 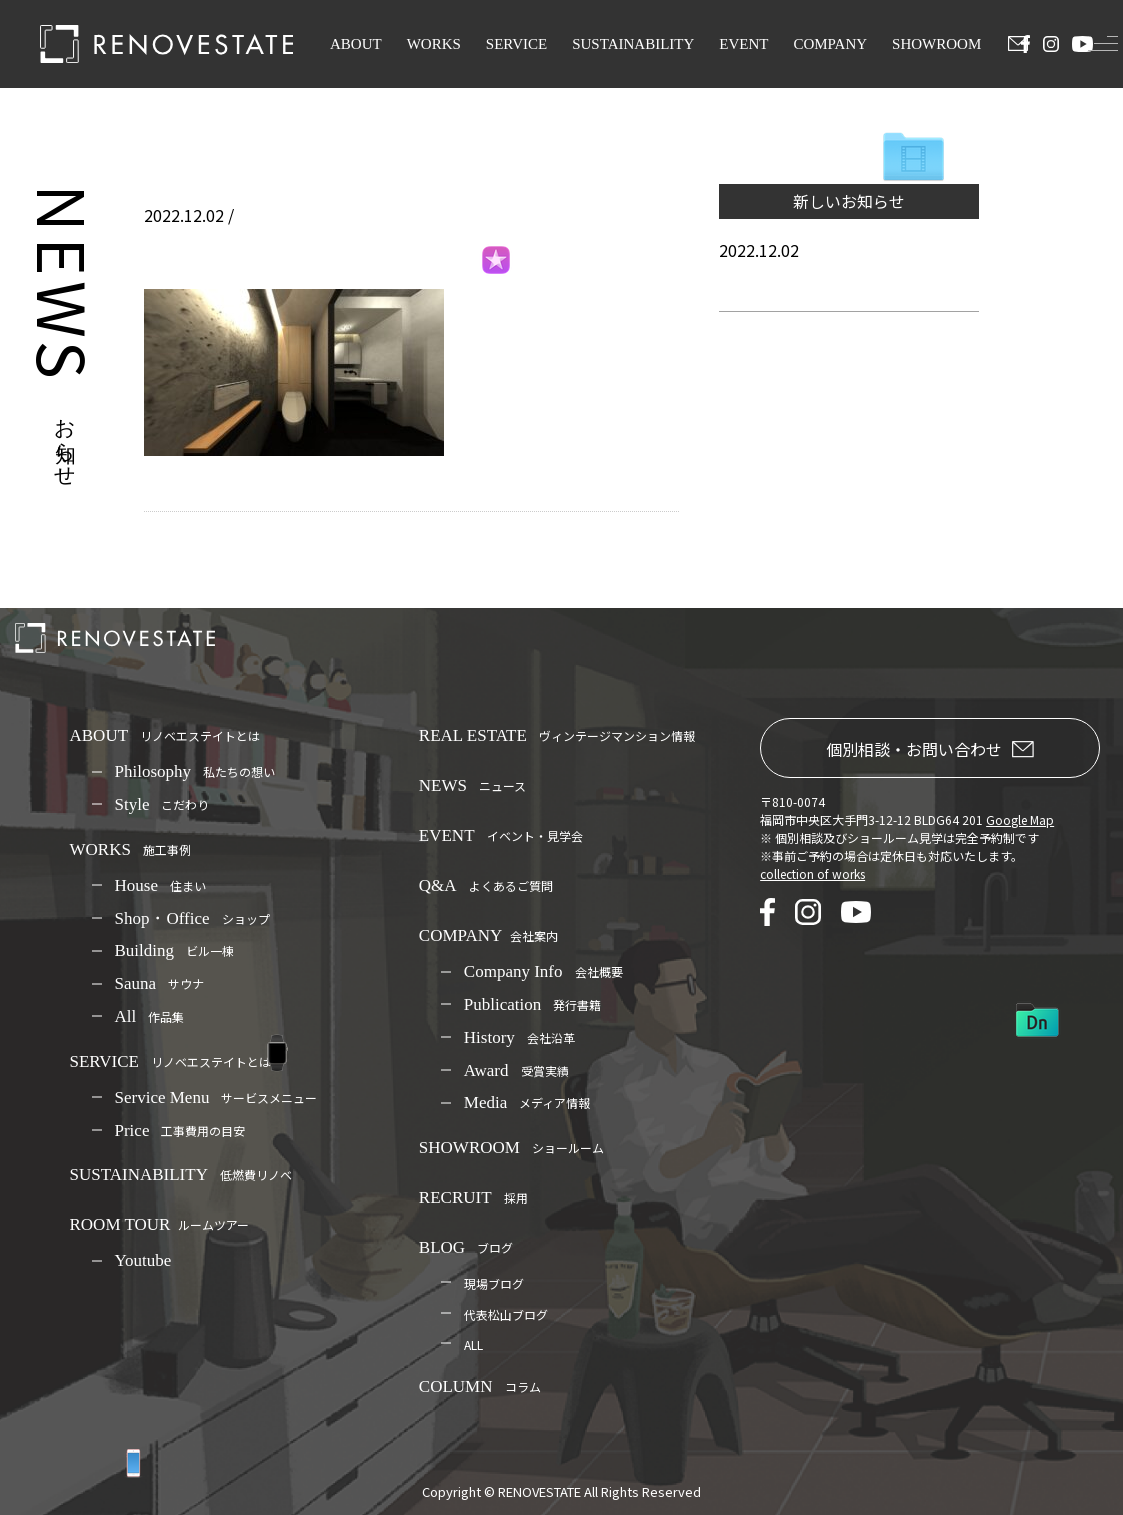 I want to click on open the iTunes Store app, so click(x=496, y=260).